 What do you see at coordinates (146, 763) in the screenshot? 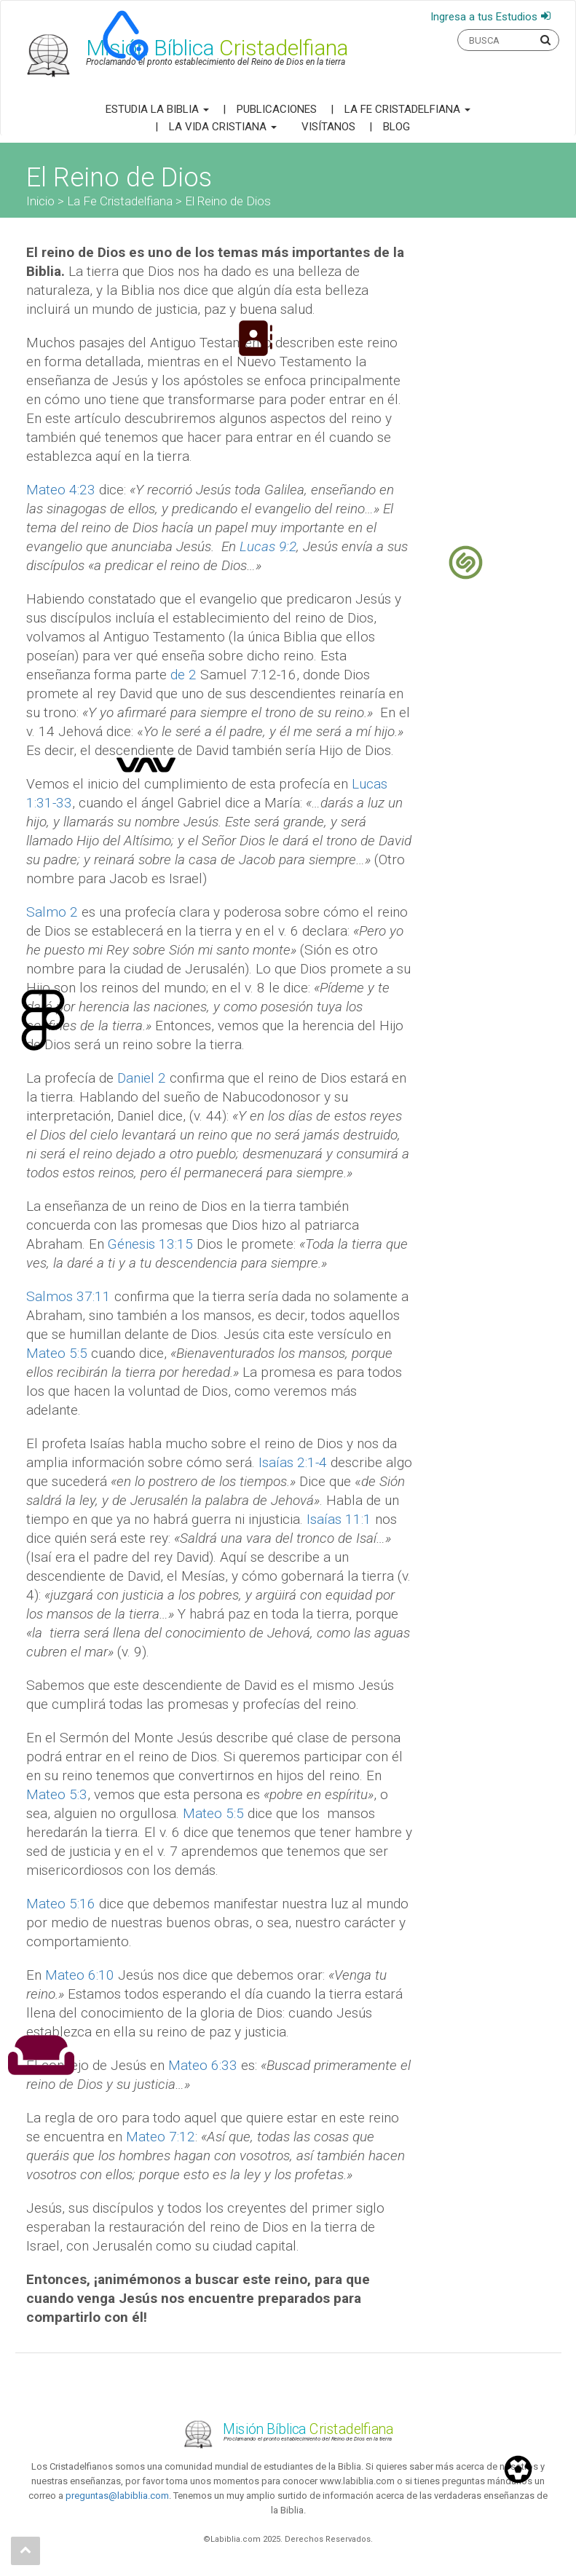
I see `vnv brand logo` at bounding box center [146, 763].